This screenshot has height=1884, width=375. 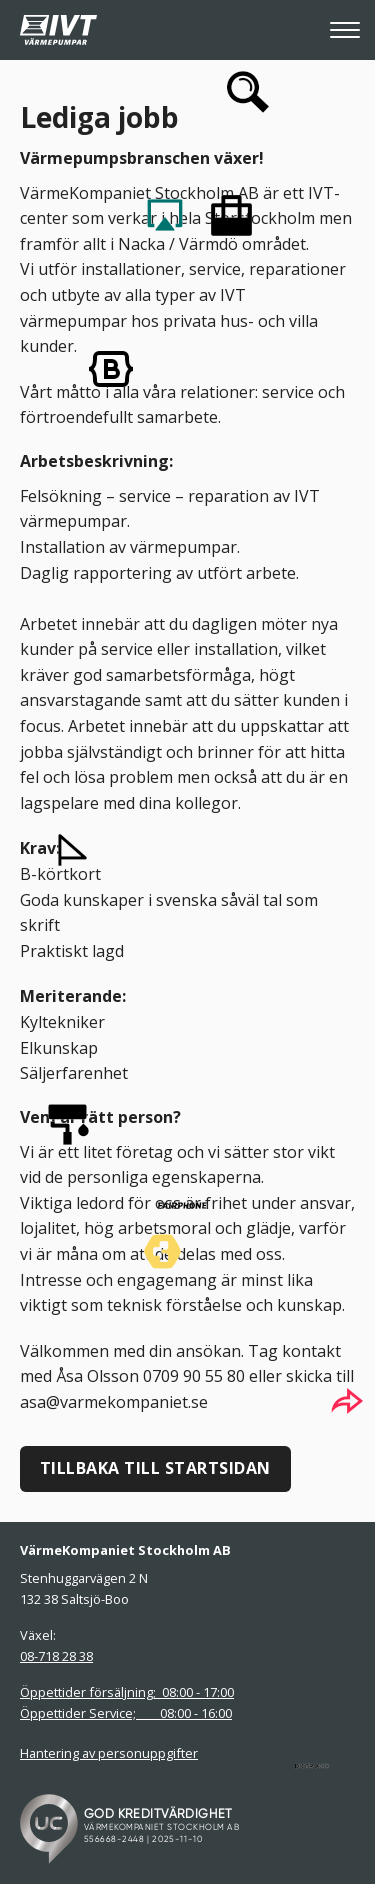 I want to click on open SearXNG privacy-focused search engine, so click(x=248, y=92).